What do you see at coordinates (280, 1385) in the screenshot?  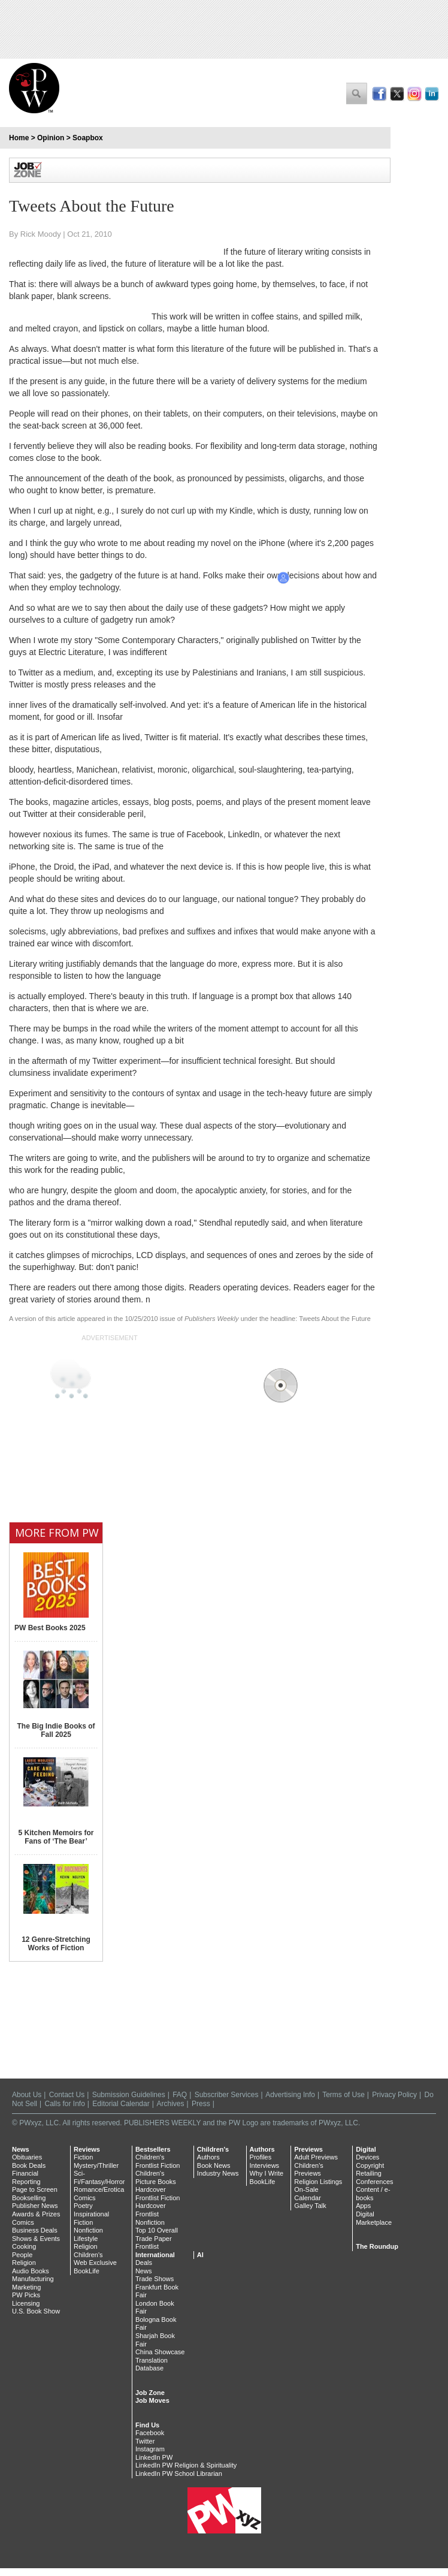 I see `indicates a DVD-RAM disc or optical media device` at bounding box center [280, 1385].